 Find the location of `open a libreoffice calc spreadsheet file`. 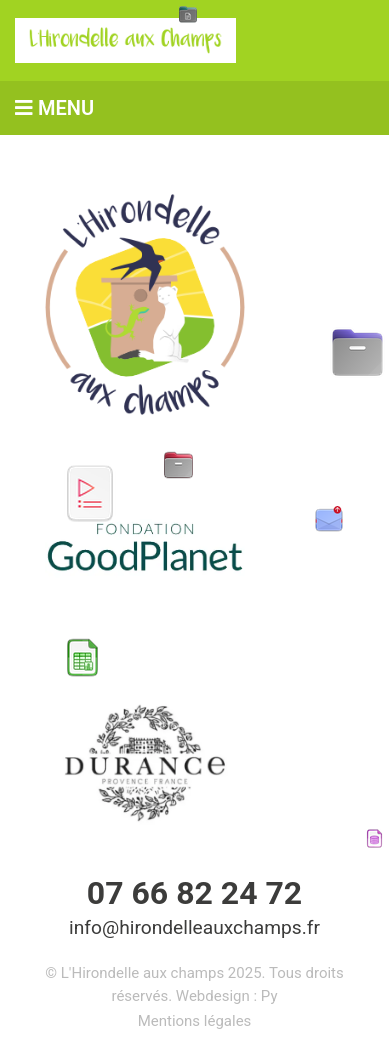

open a libreoffice calc spreadsheet file is located at coordinates (82, 657).